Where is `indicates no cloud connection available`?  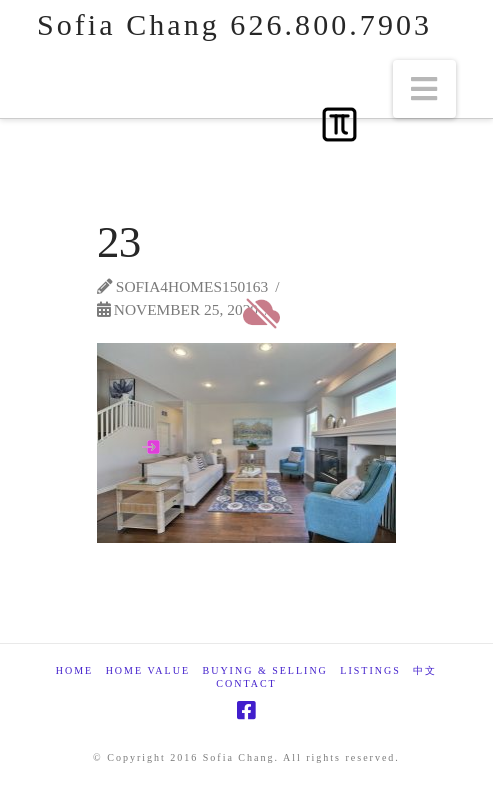
indicates no cloud connection available is located at coordinates (261, 313).